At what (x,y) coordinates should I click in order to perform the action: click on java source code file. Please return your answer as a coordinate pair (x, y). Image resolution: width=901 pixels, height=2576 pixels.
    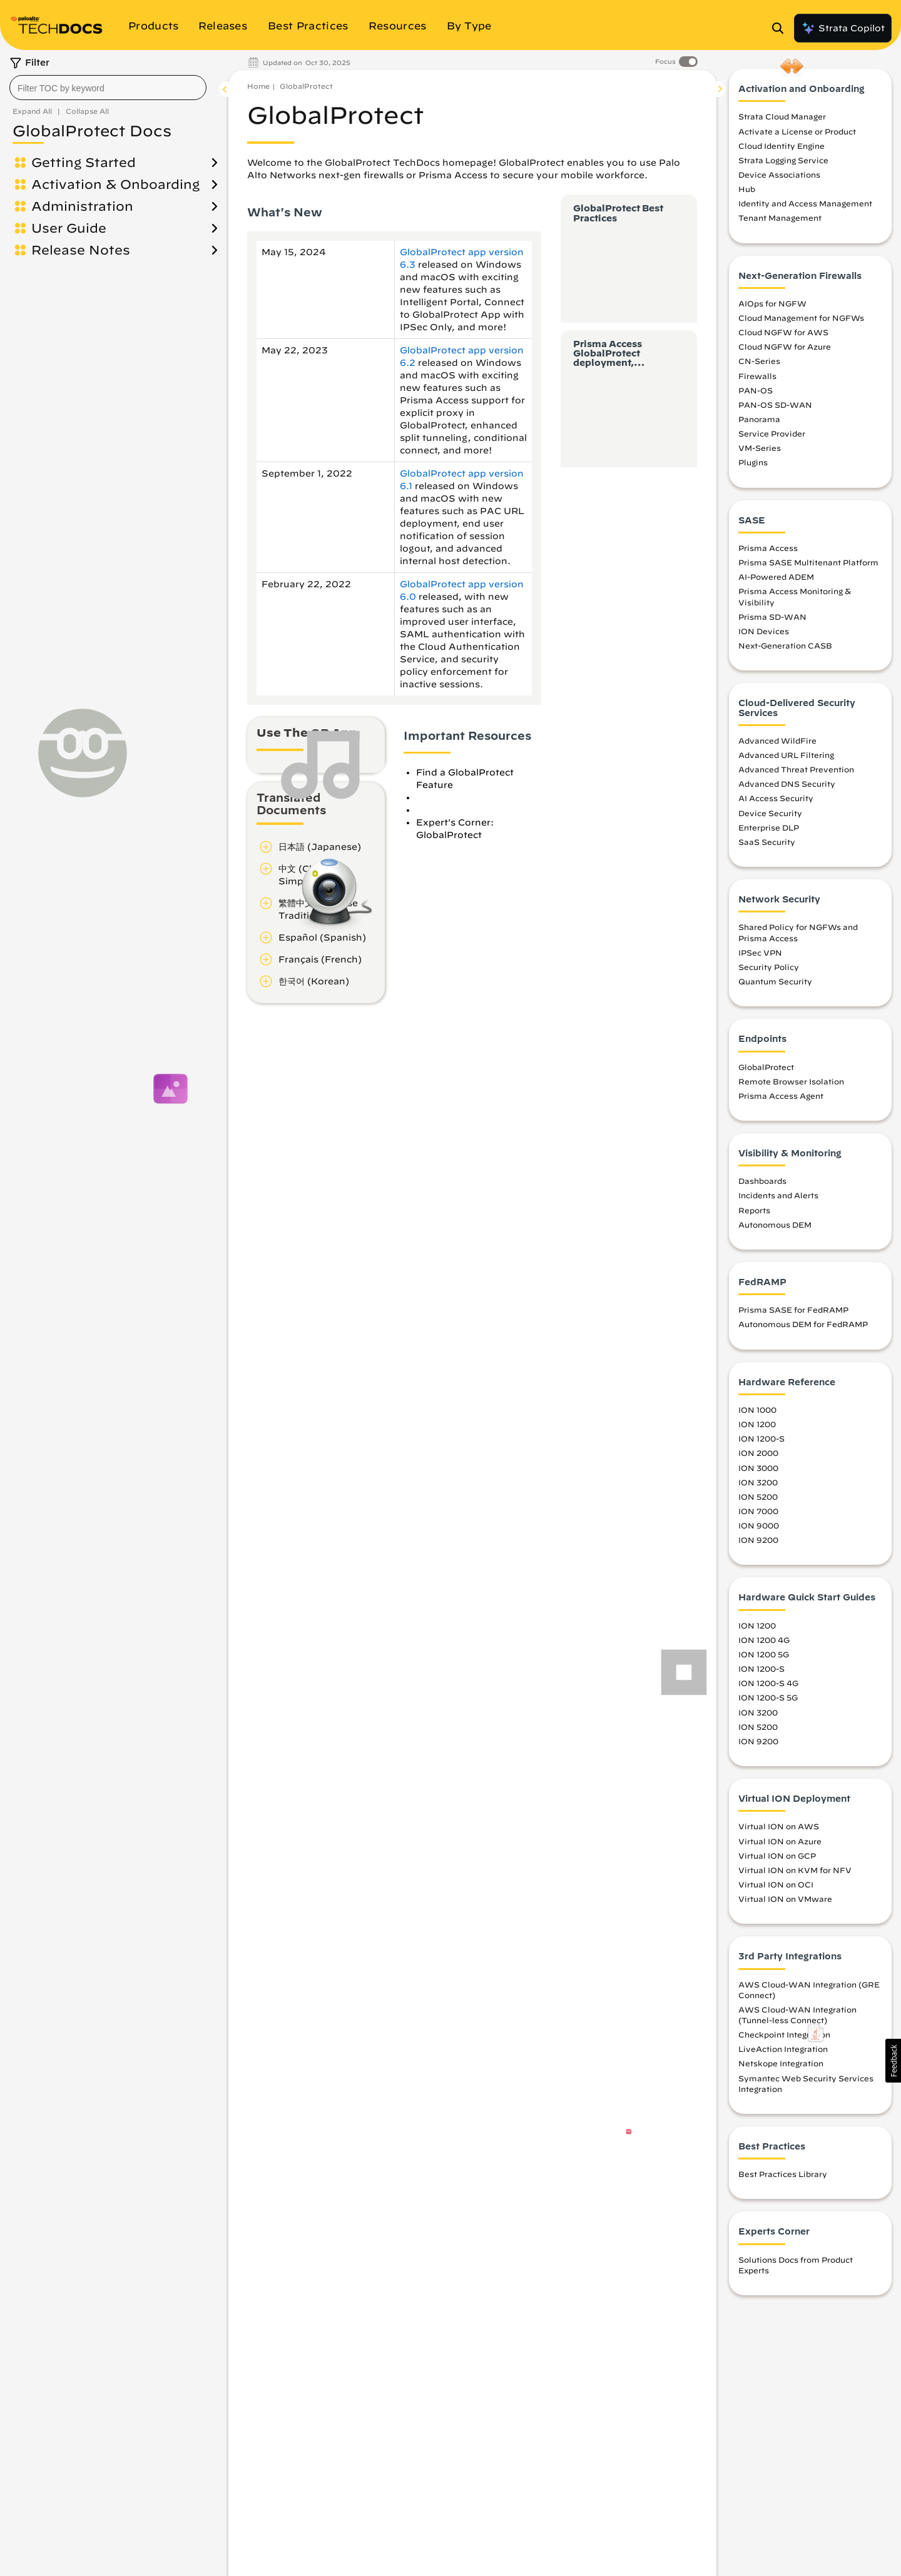
    Looking at the image, I should click on (815, 2033).